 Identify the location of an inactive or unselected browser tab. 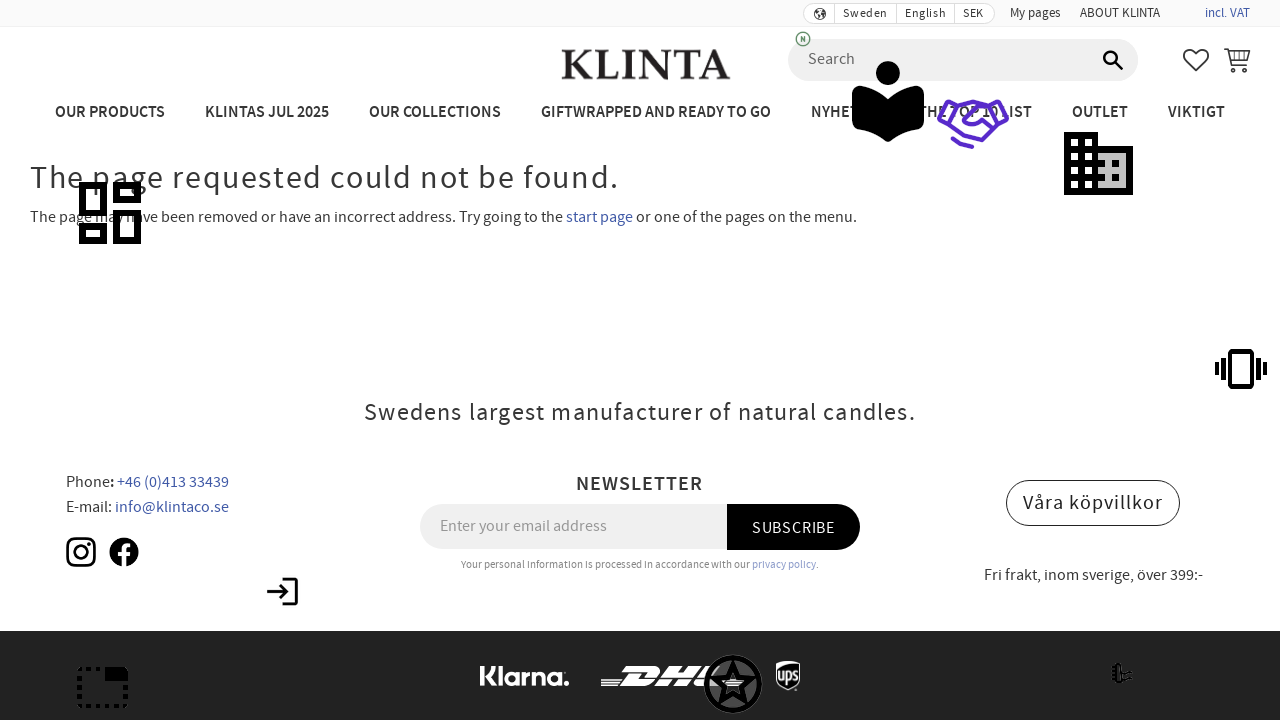
(102, 687).